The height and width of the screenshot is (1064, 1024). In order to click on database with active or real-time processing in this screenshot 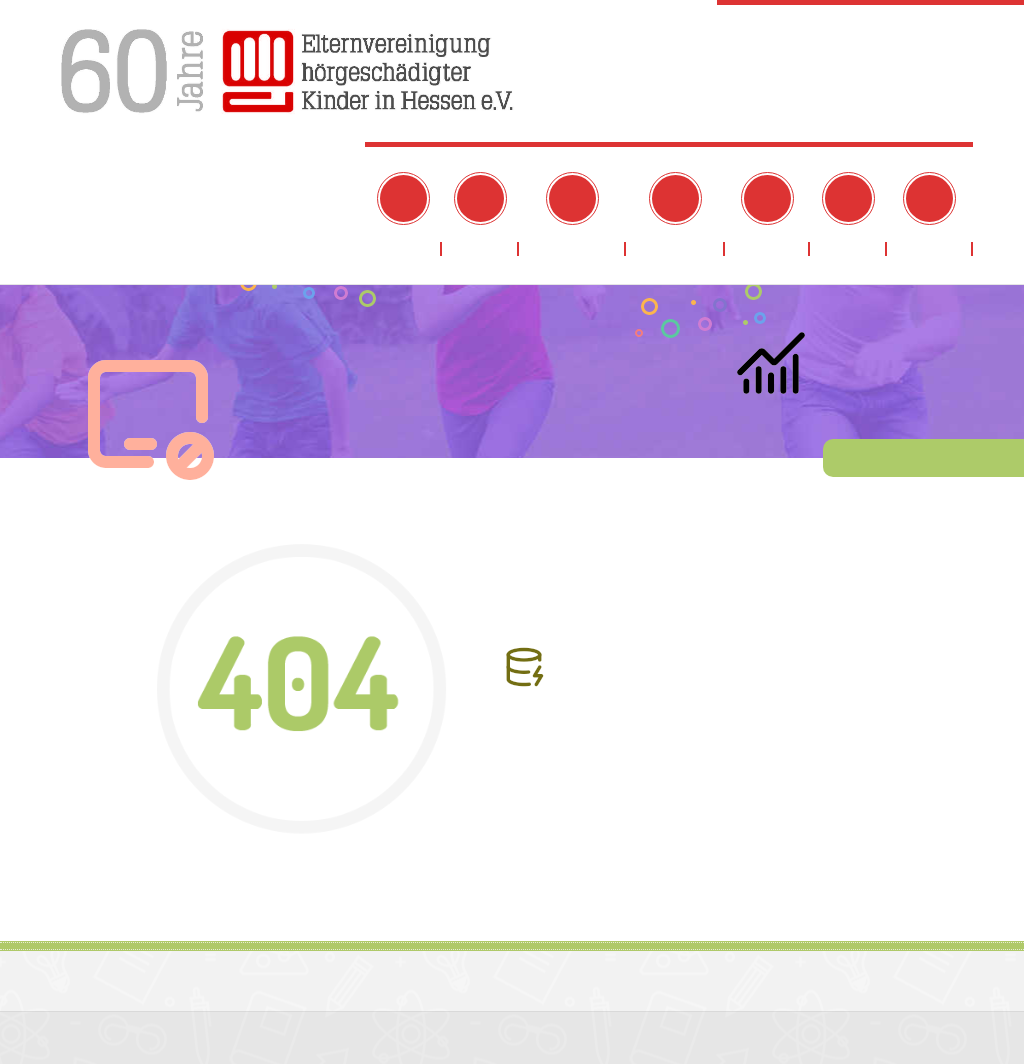, I will do `click(524, 667)`.